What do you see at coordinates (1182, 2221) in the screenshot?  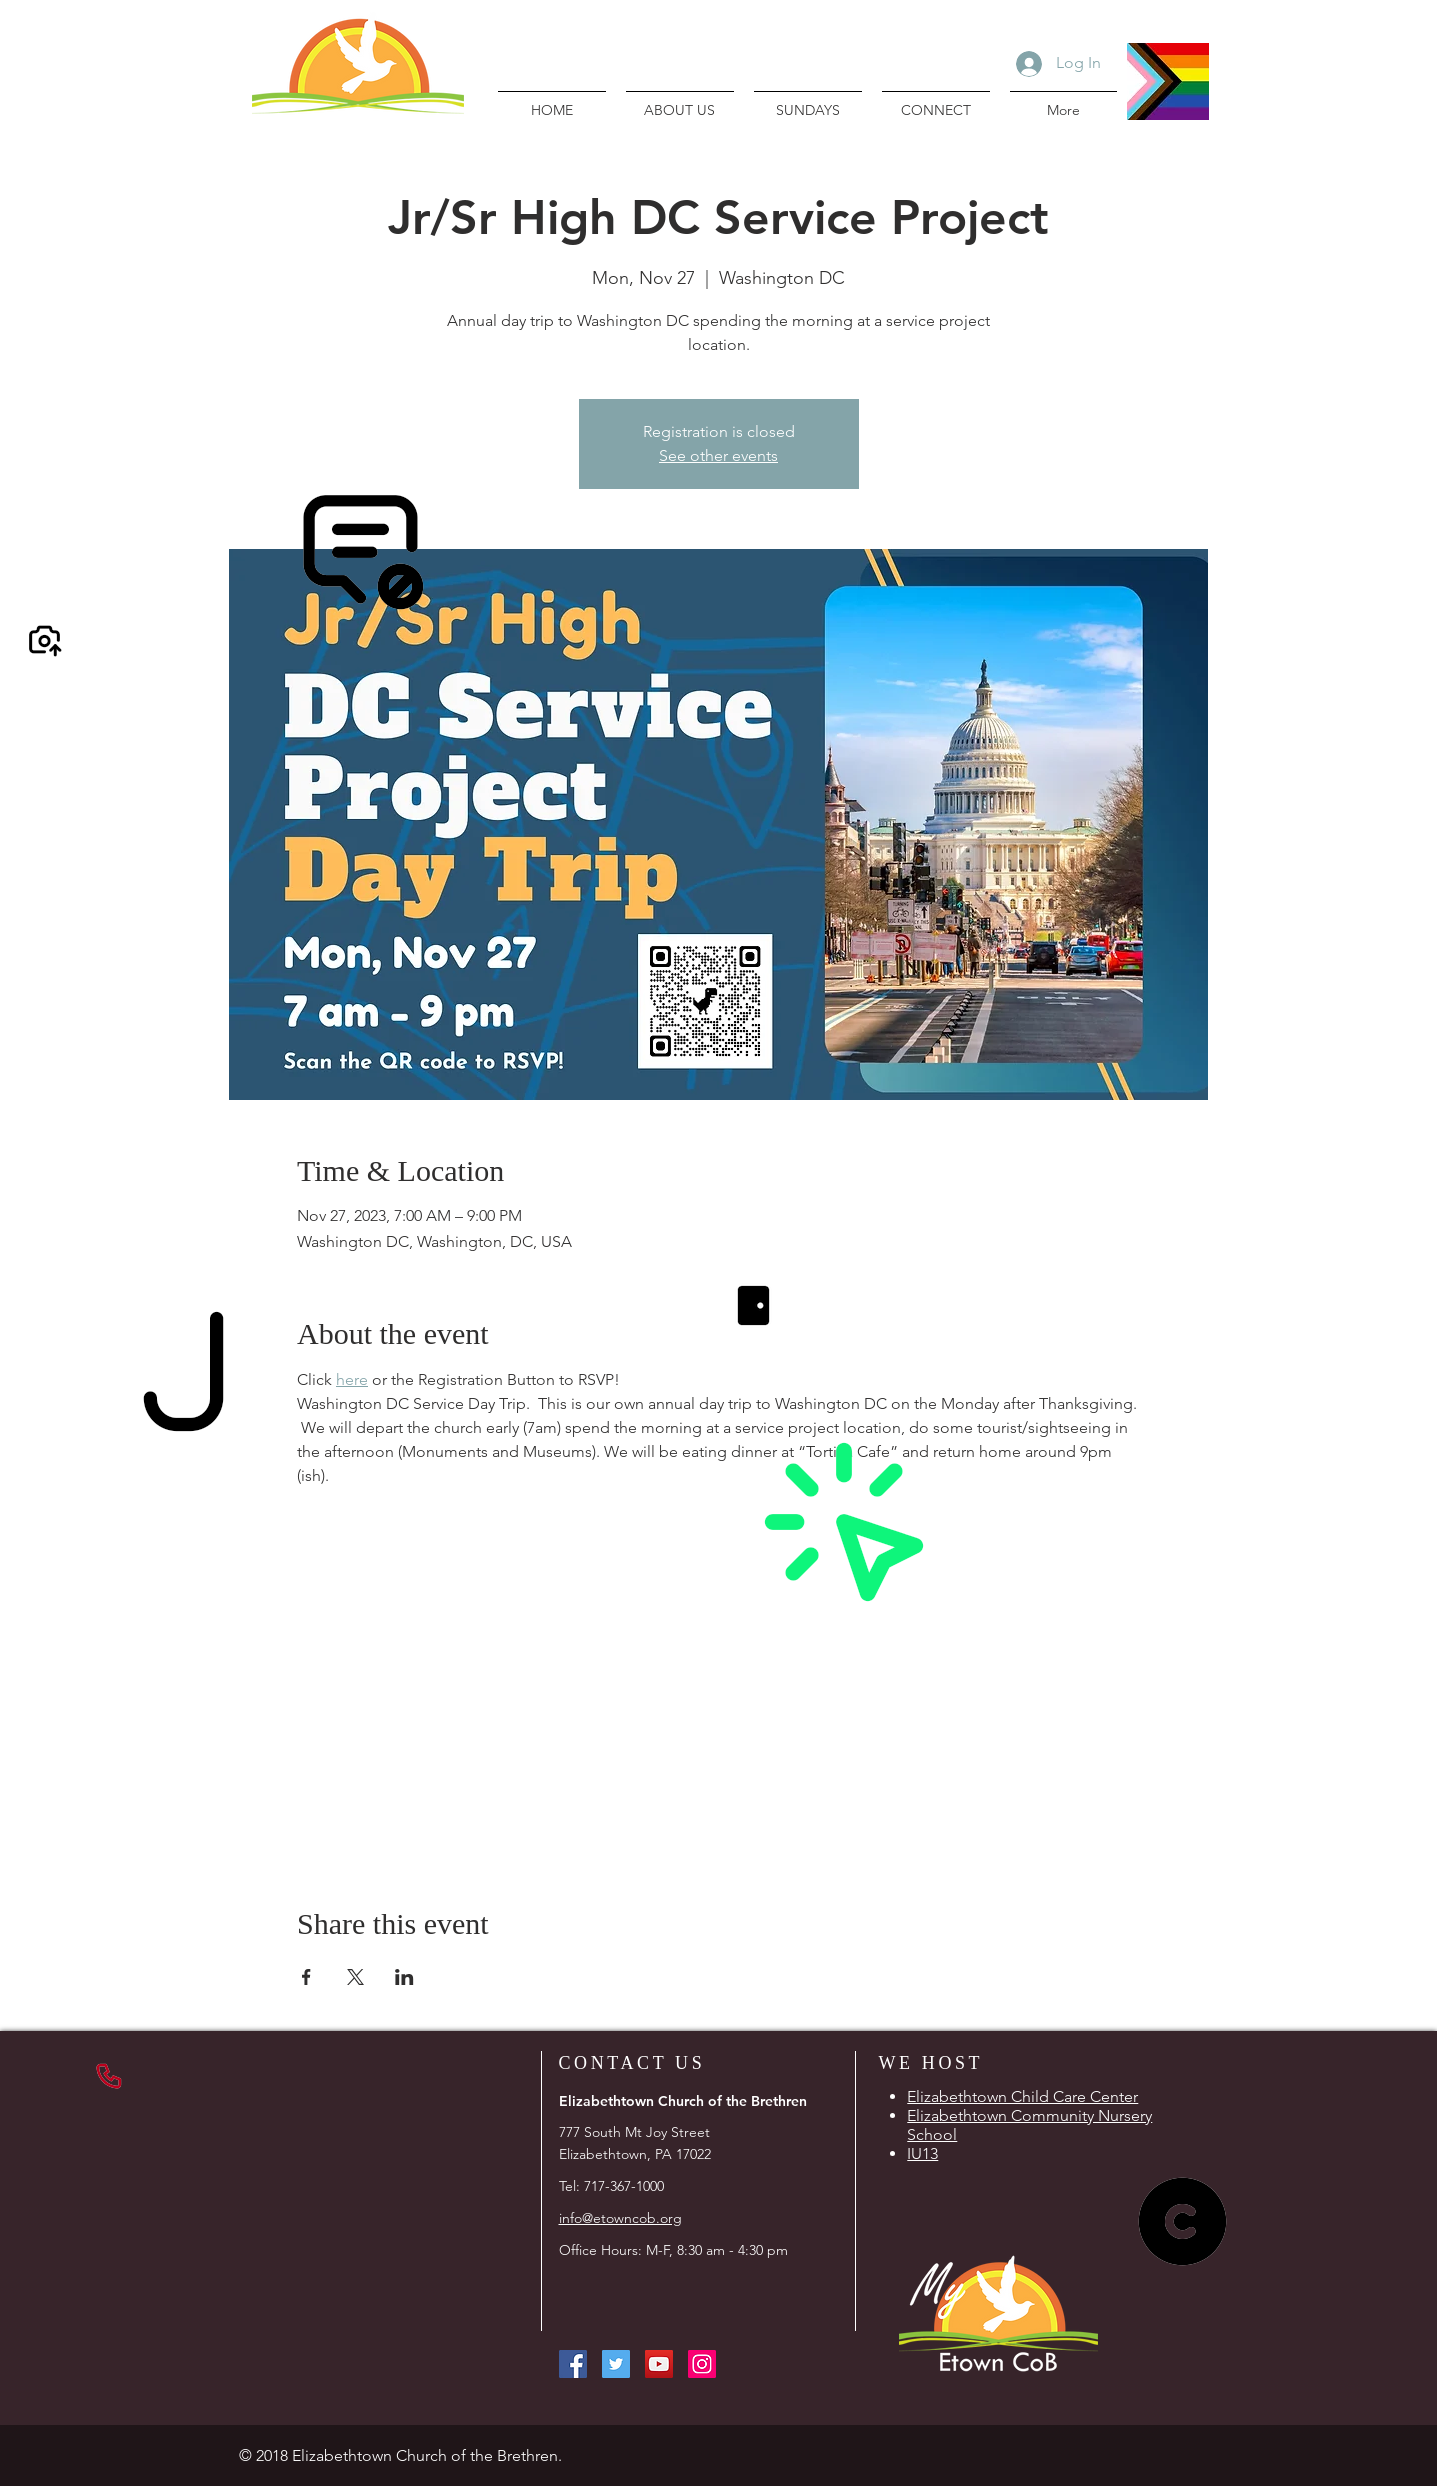 I see `indicates copyrighted content` at bounding box center [1182, 2221].